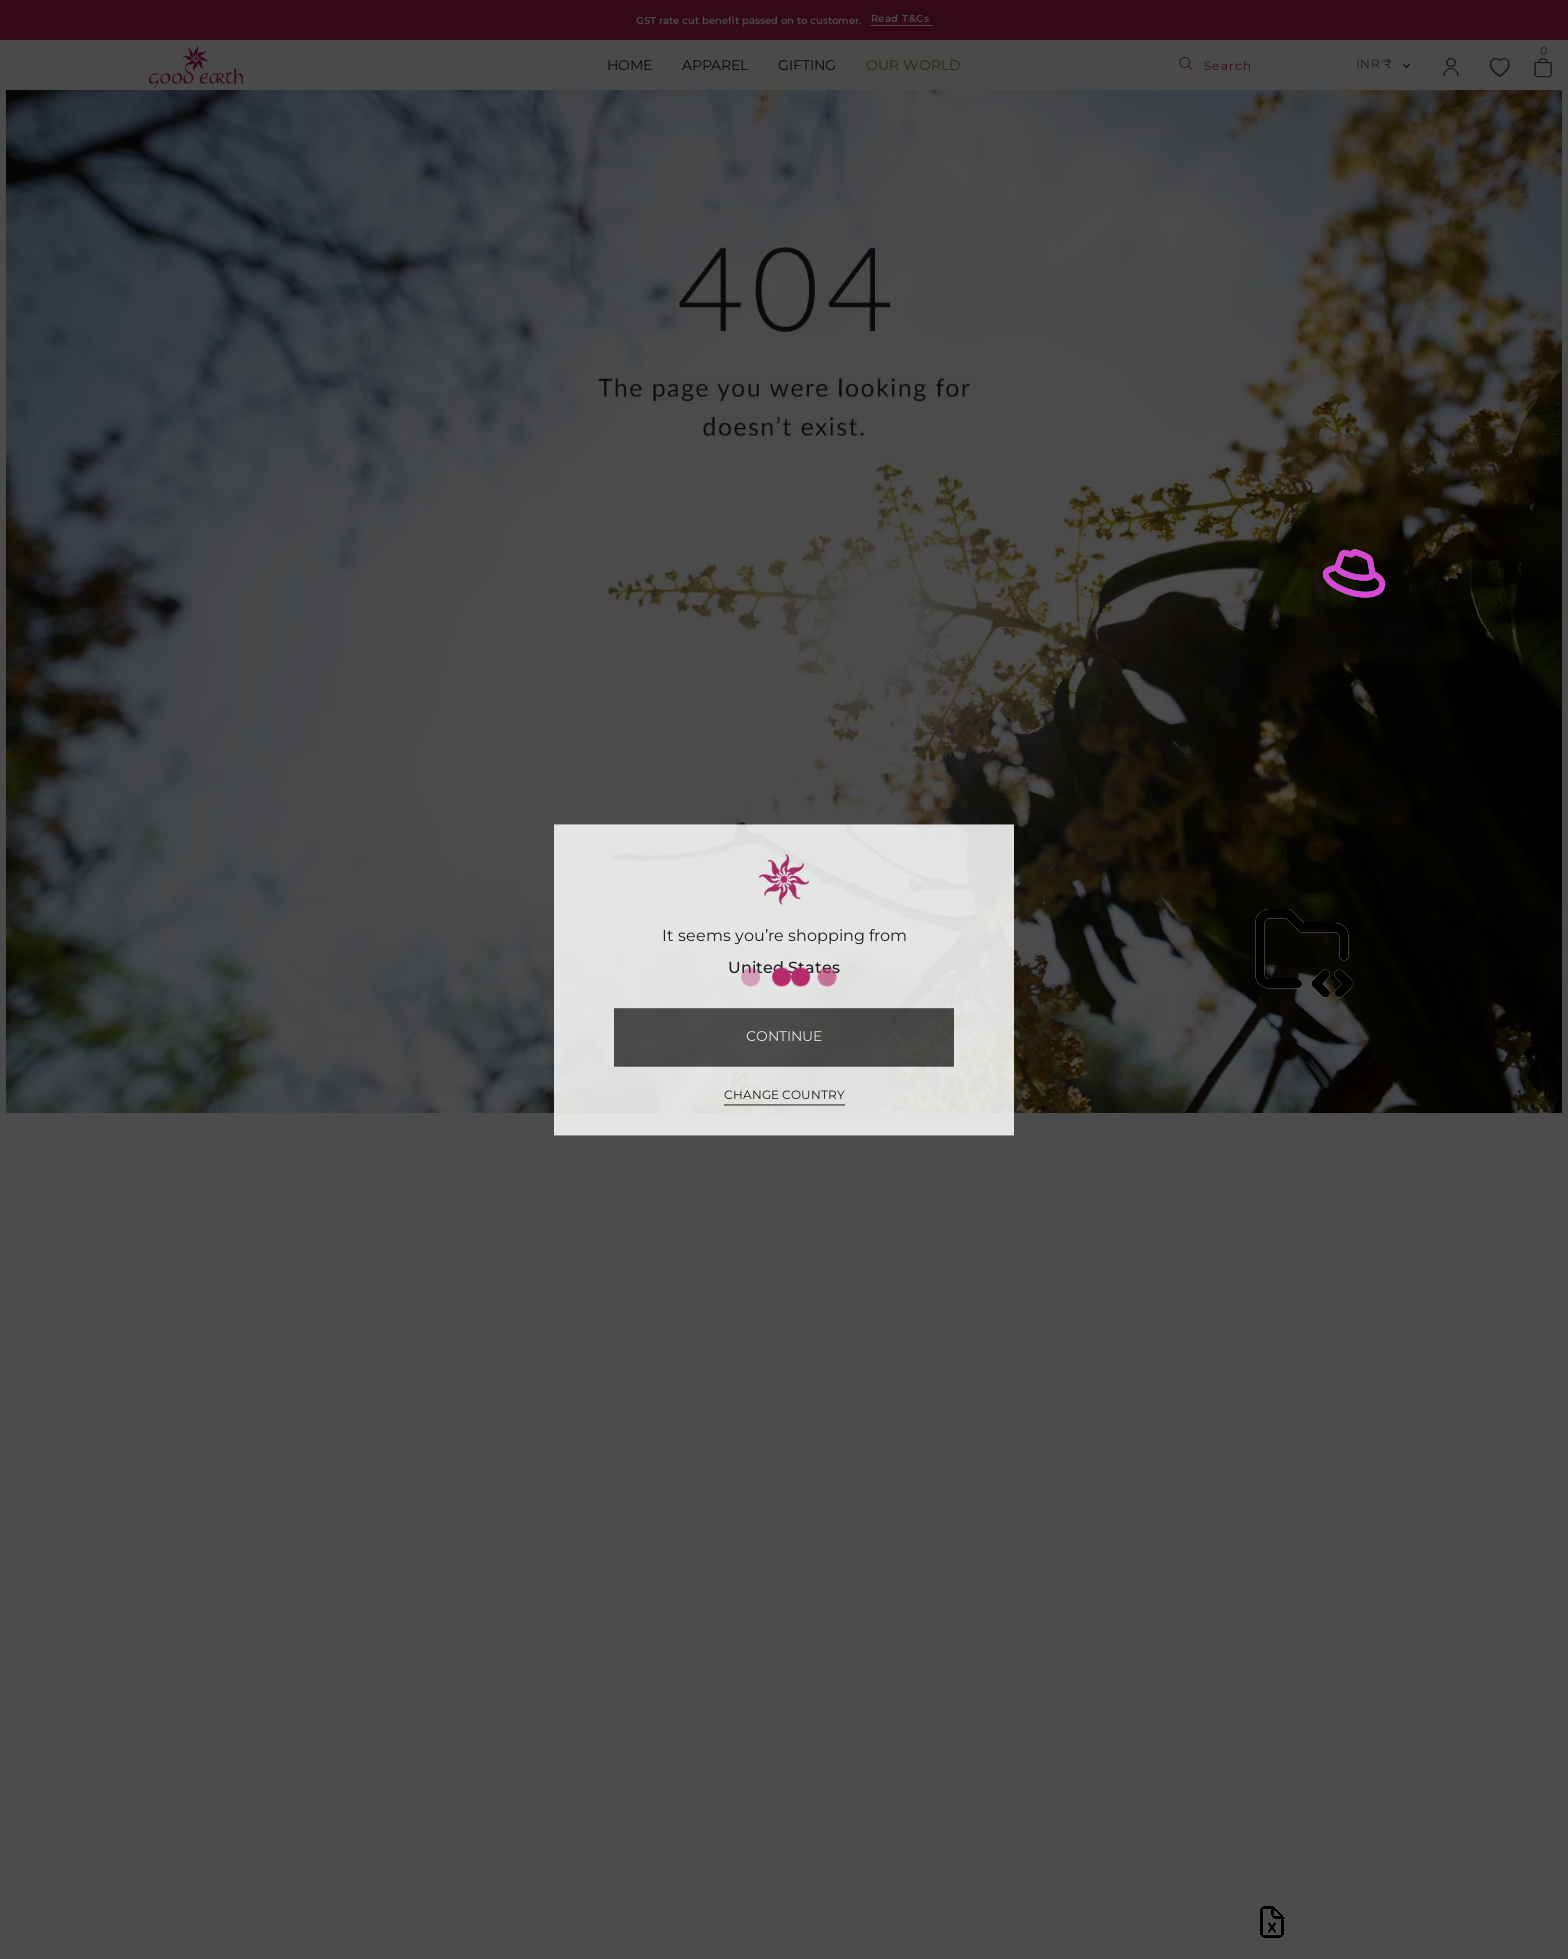 This screenshot has width=1568, height=1959. What do you see at coordinates (1302, 951) in the screenshot?
I see `open code projects folder` at bounding box center [1302, 951].